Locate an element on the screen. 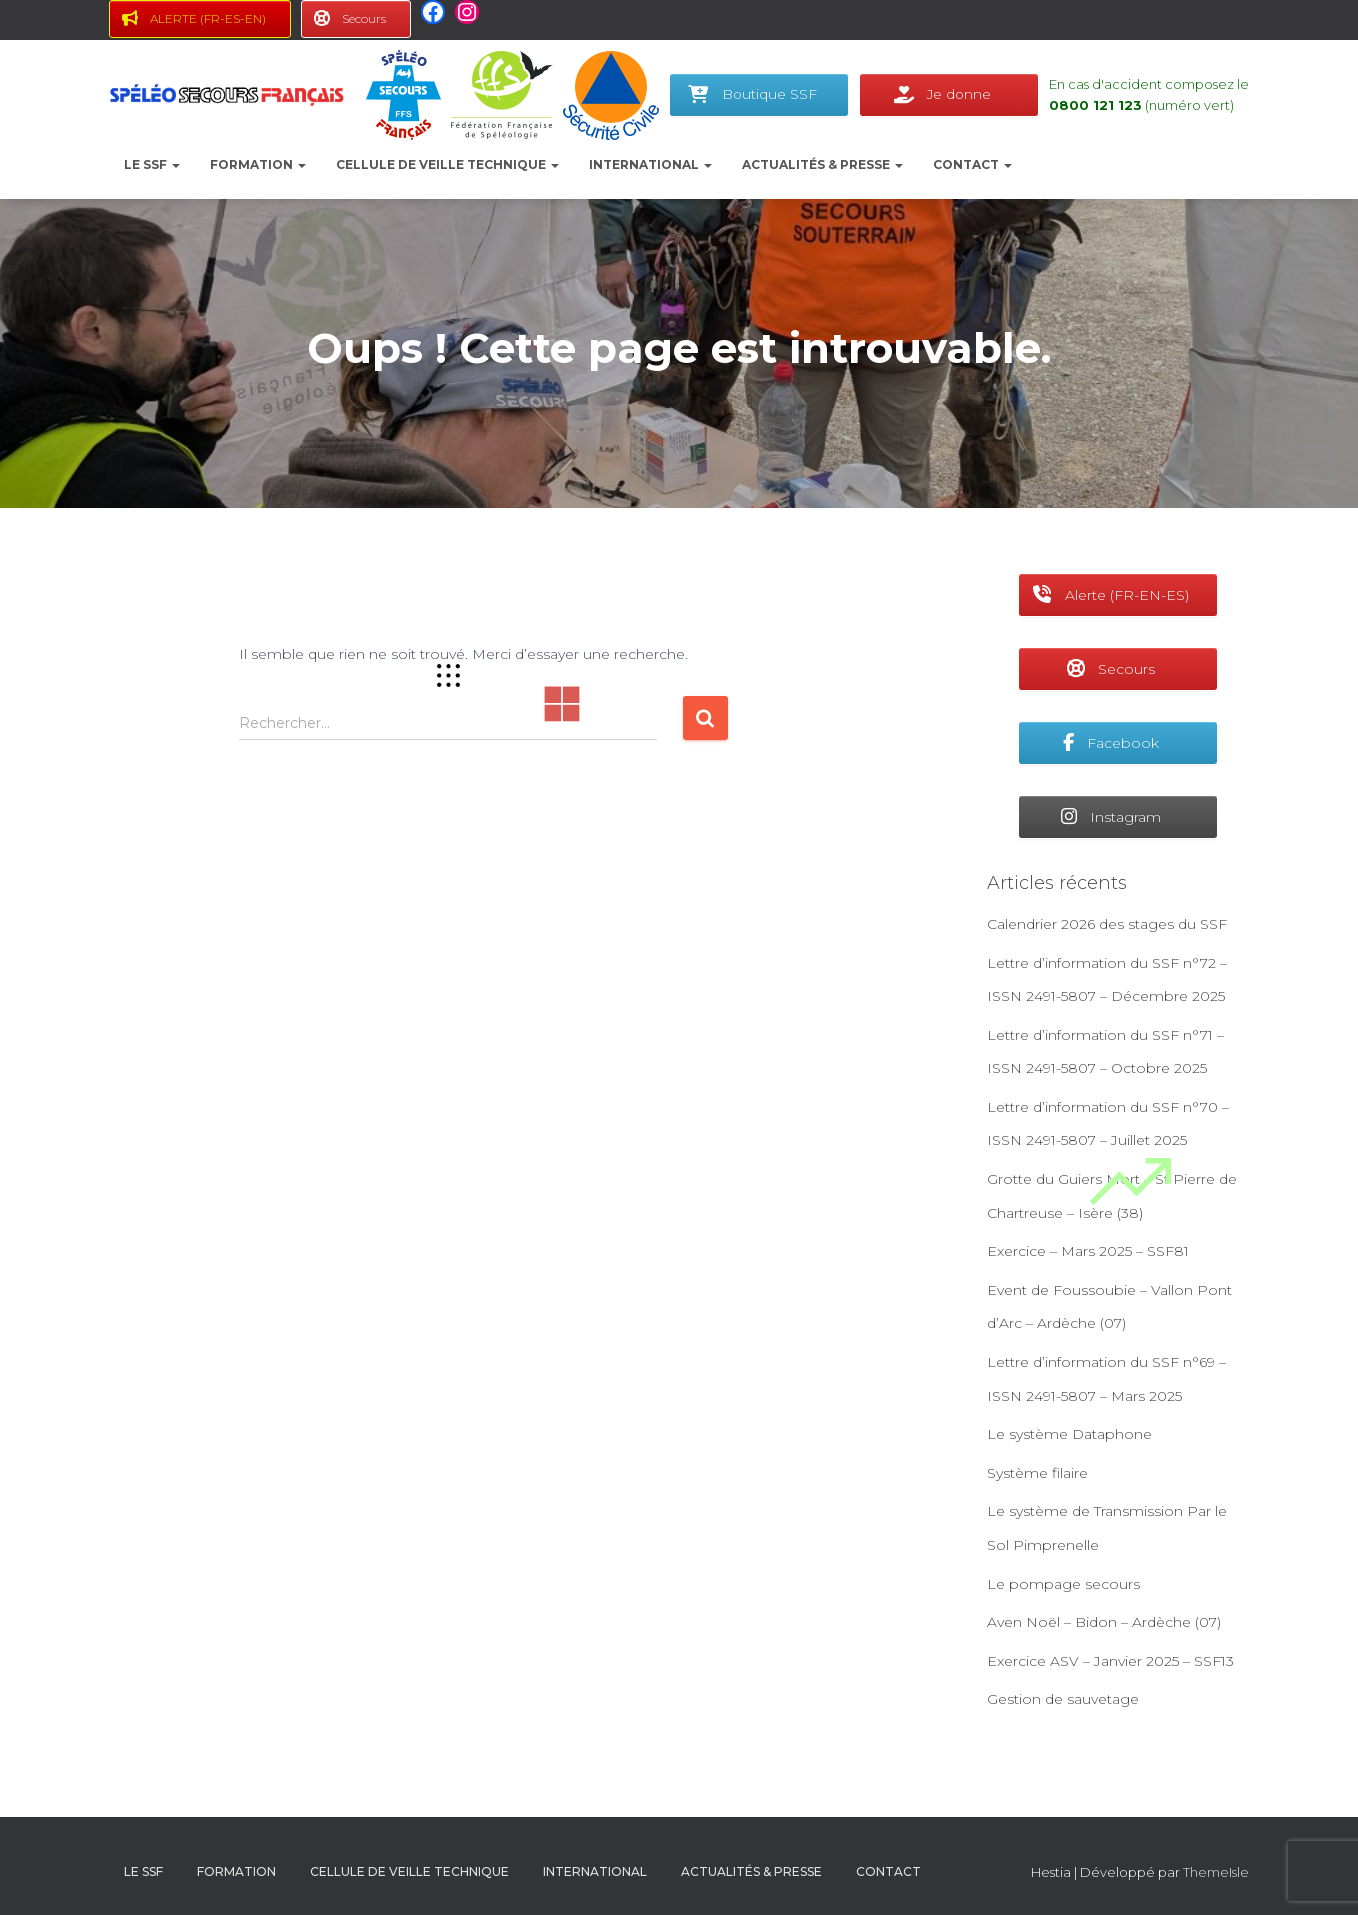 This screenshot has height=1915, width=1358. view trending or popular content is located at coordinates (1131, 1181).